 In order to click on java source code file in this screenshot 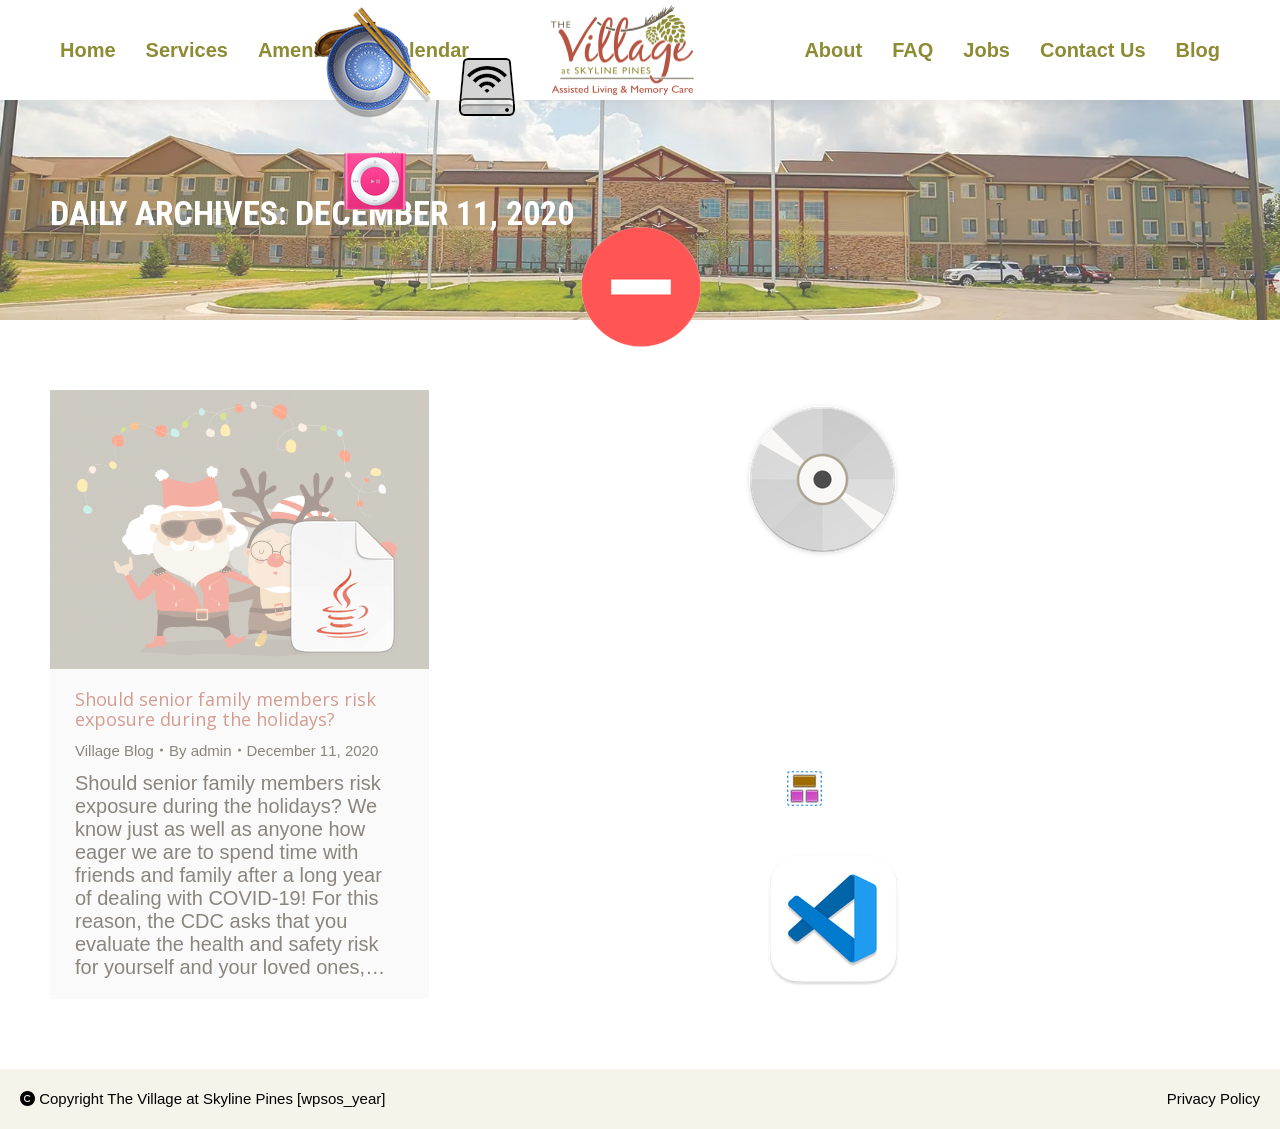, I will do `click(342, 586)`.